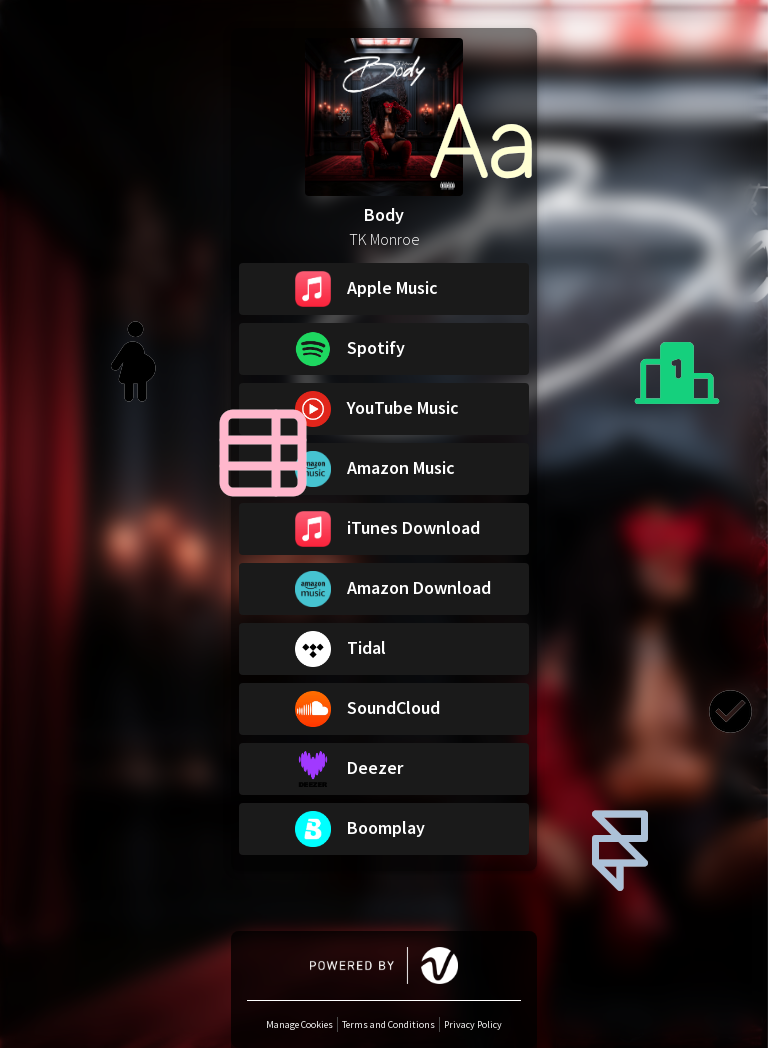 This screenshot has width=768, height=1048. Describe the element at coordinates (481, 141) in the screenshot. I see `change text formatting or font settings` at that location.